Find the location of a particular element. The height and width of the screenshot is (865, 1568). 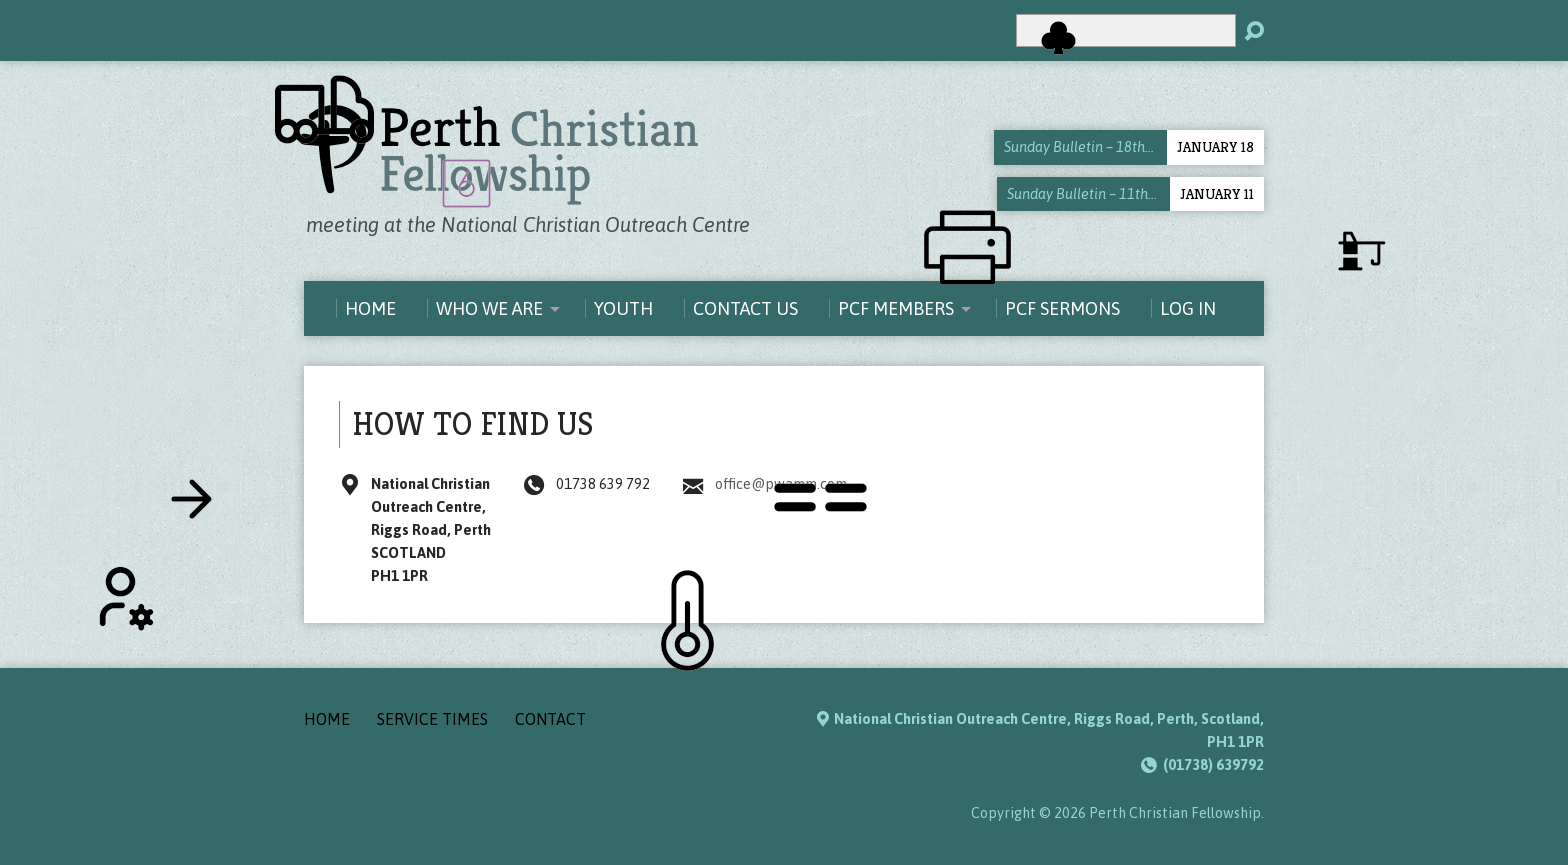

select or input the number six is located at coordinates (466, 183).